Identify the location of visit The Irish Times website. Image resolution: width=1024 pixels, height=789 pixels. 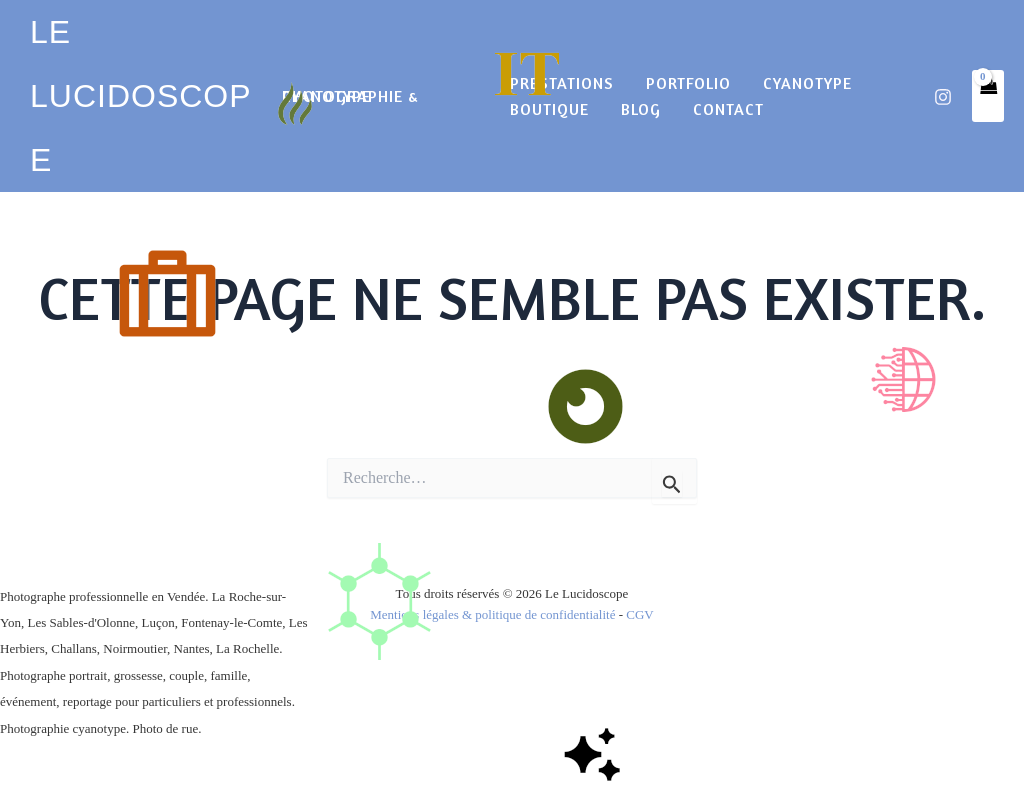
(527, 74).